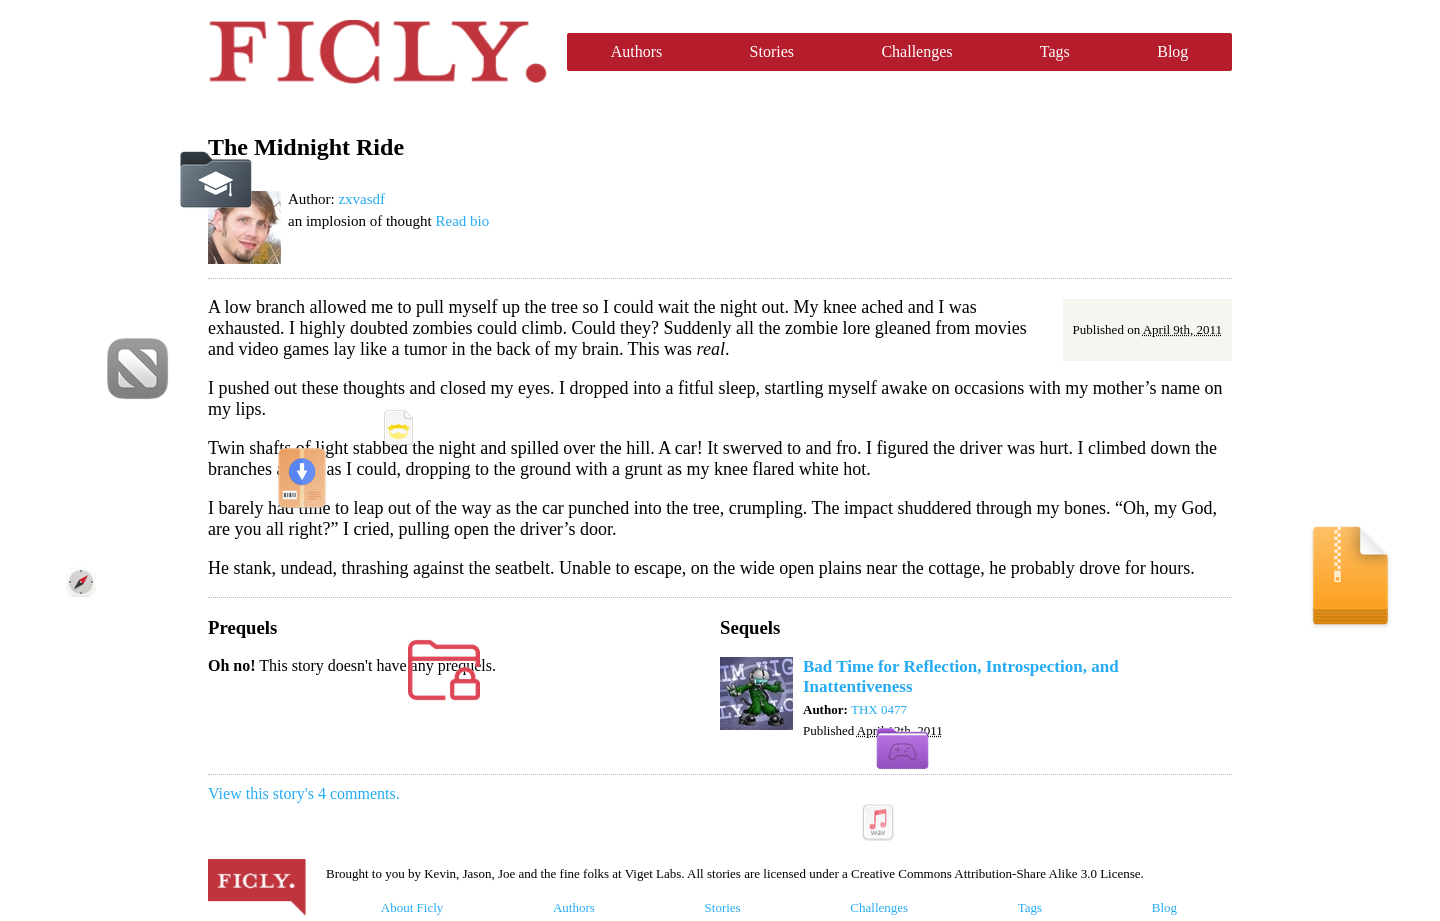 The image size is (1440, 921). I want to click on encrypted vault folder access error, so click(444, 670).